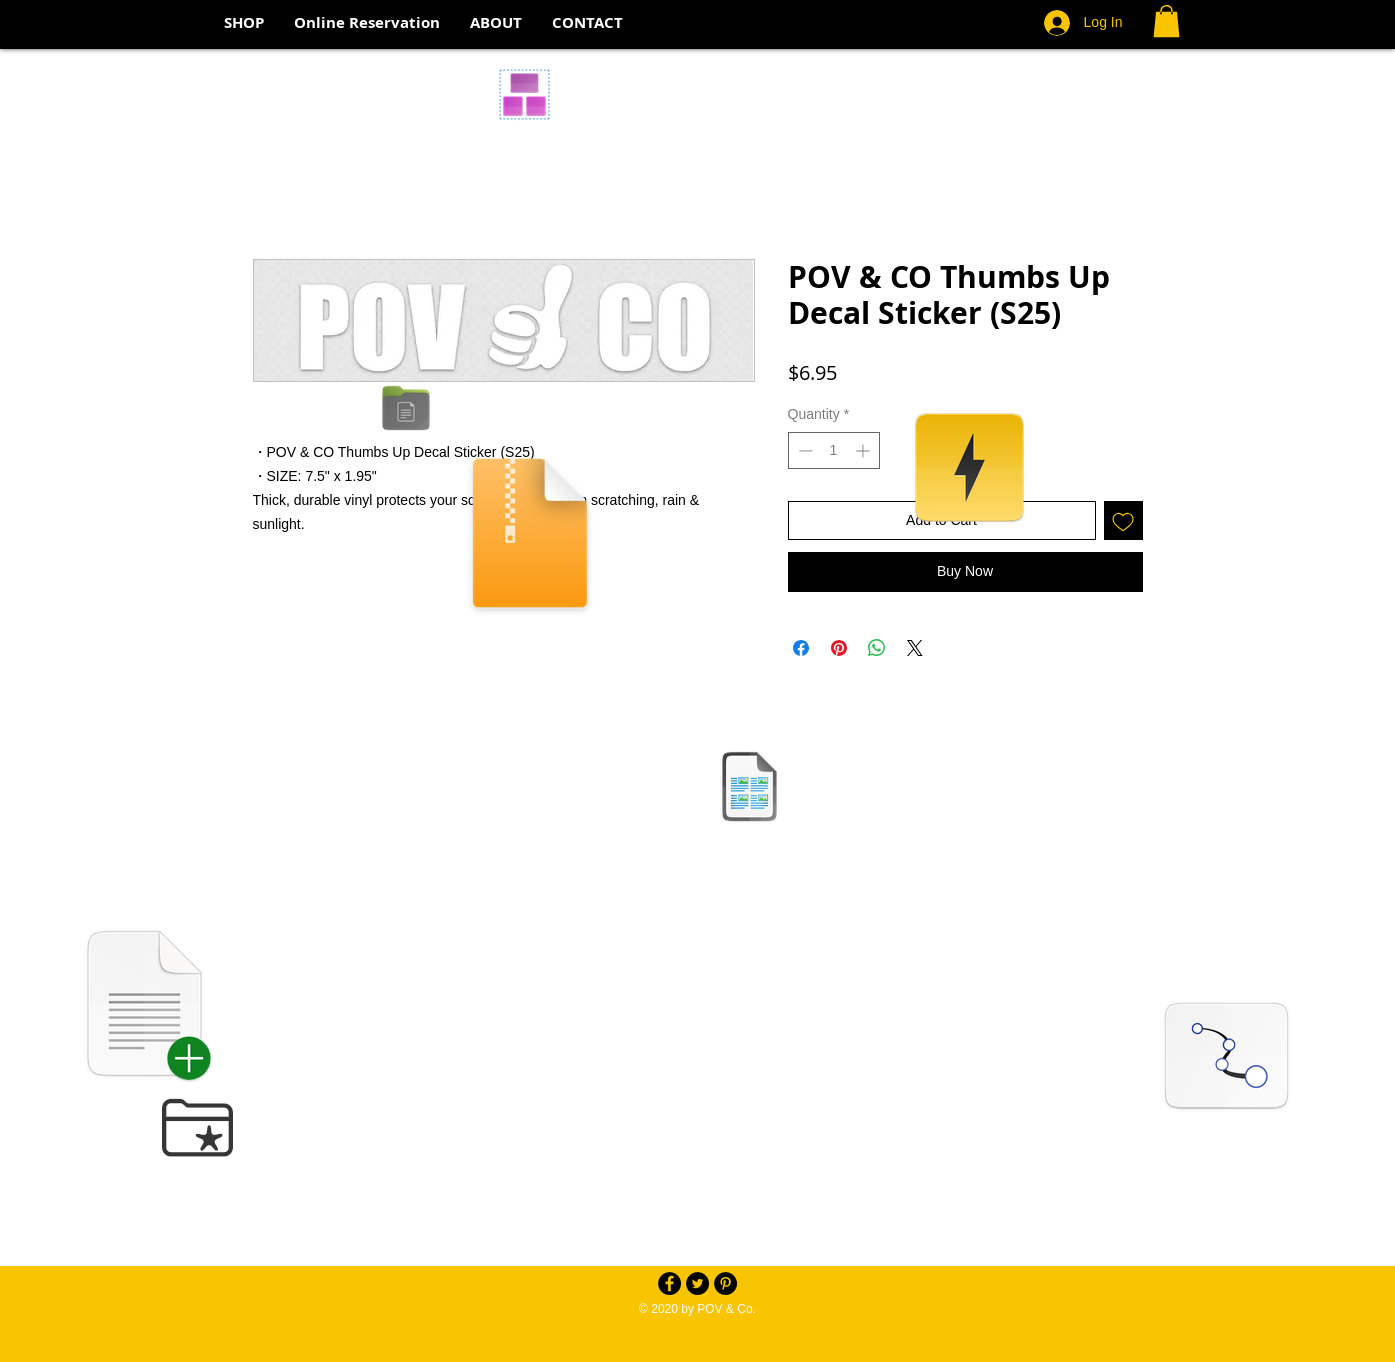 This screenshot has width=1395, height=1362. I want to click on select all items in the current view, so click(524, 94).